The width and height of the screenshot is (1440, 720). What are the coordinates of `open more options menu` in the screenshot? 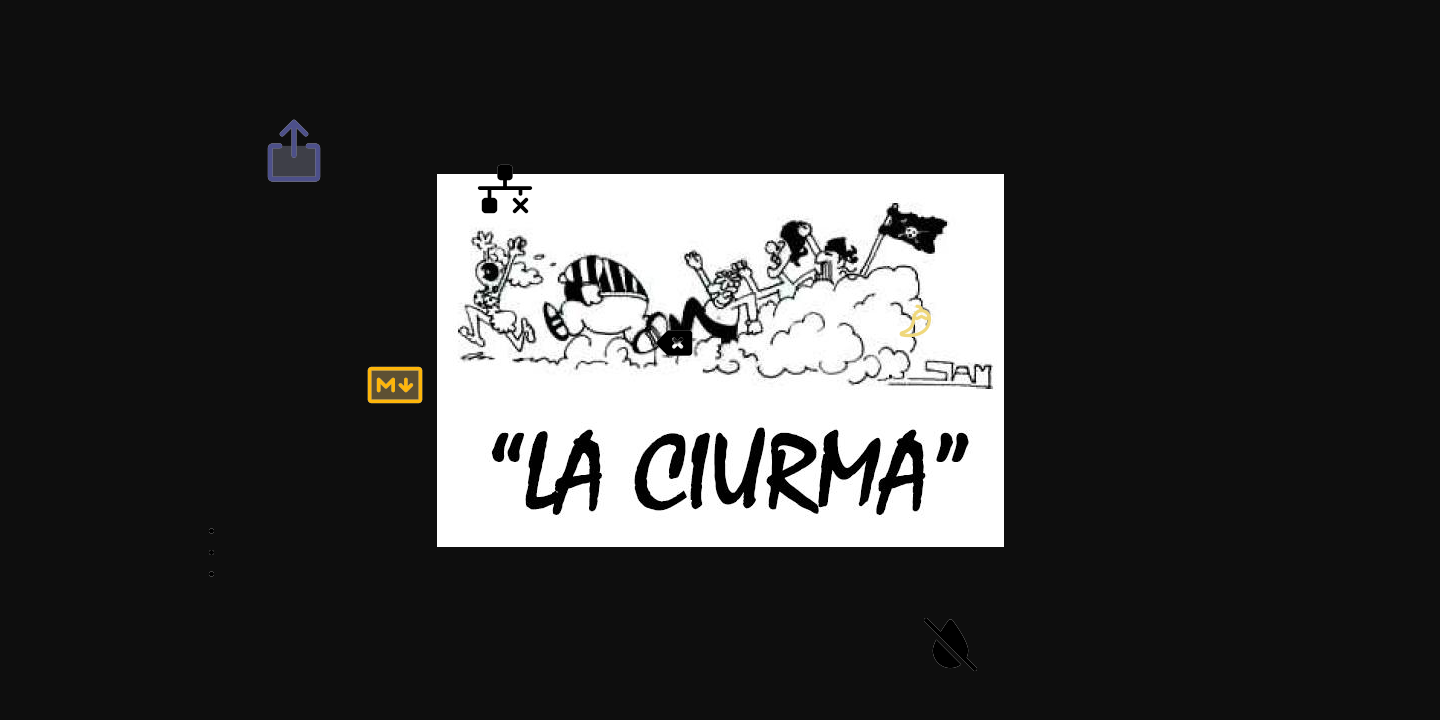 It's located at (211, 552).